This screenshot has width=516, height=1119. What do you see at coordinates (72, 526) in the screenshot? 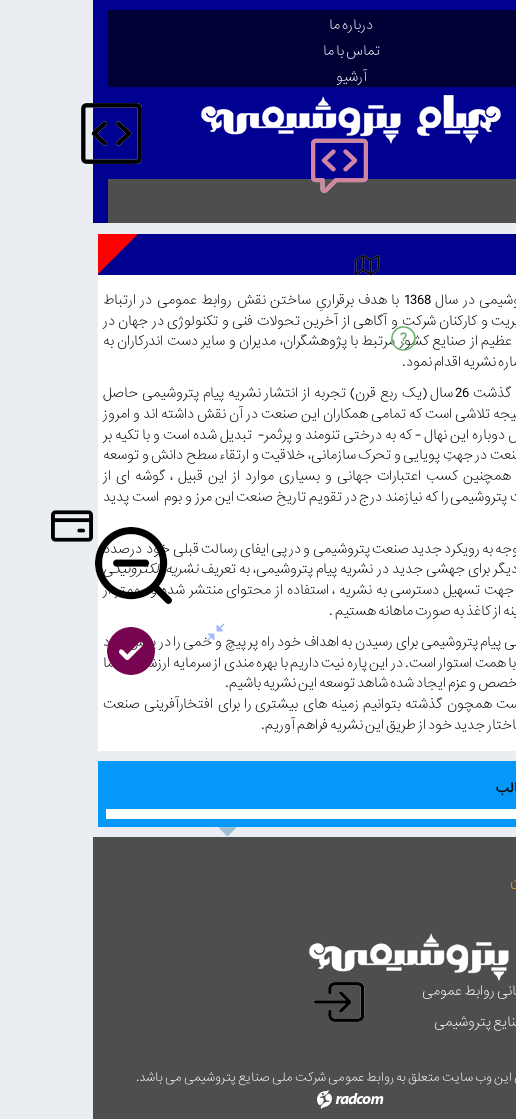
I see `manage payment methods` at bounding box center [72, 526].